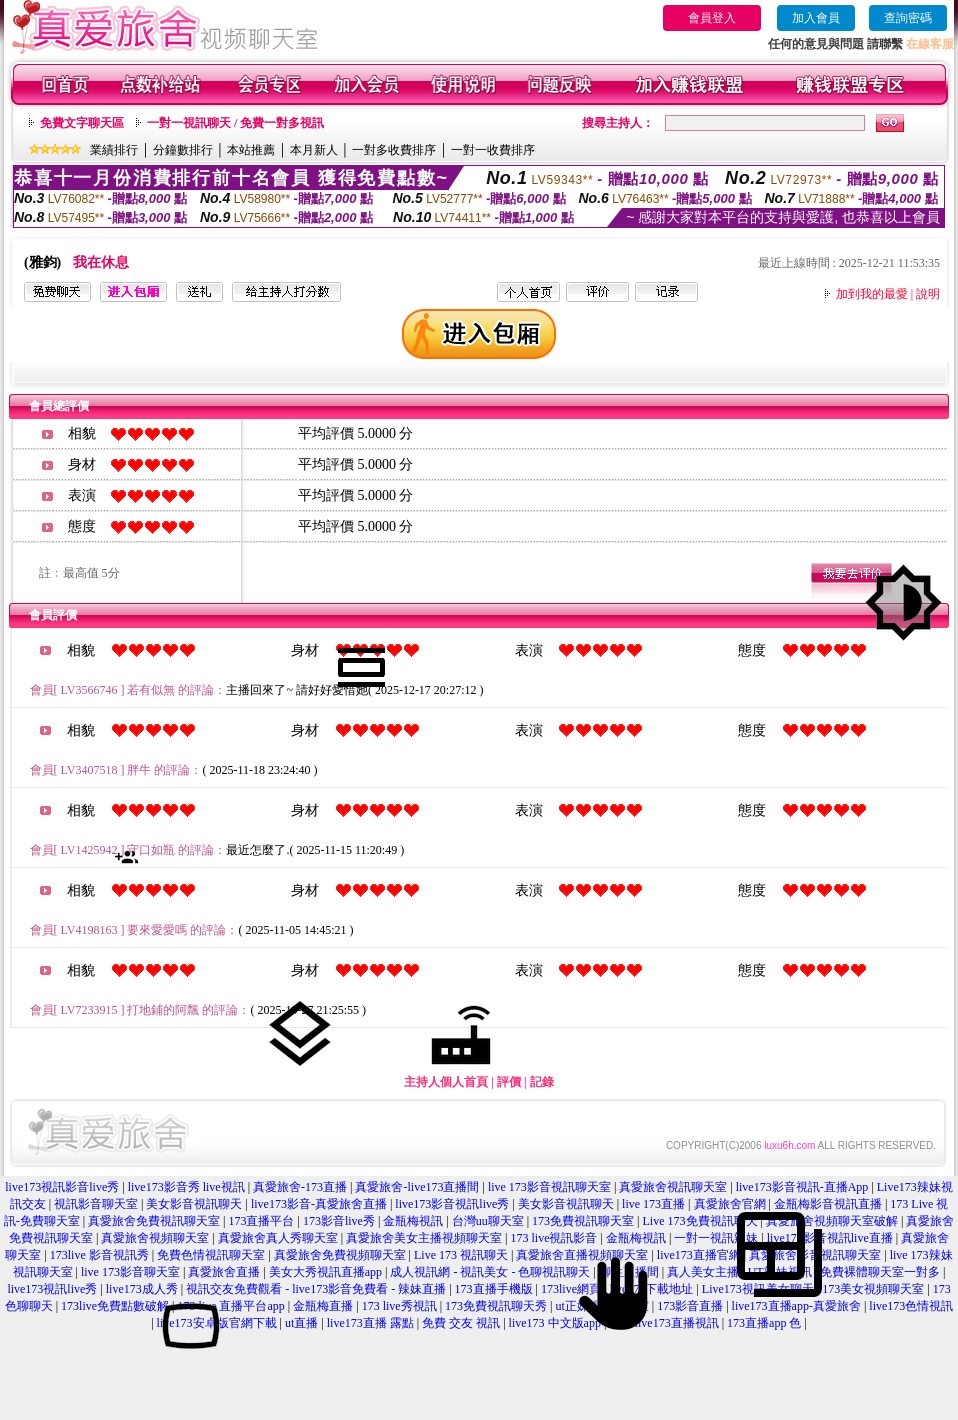  Describe the element at coordinates (461, 1035) in the screenshot. I see `access router or network device settings` at that location.